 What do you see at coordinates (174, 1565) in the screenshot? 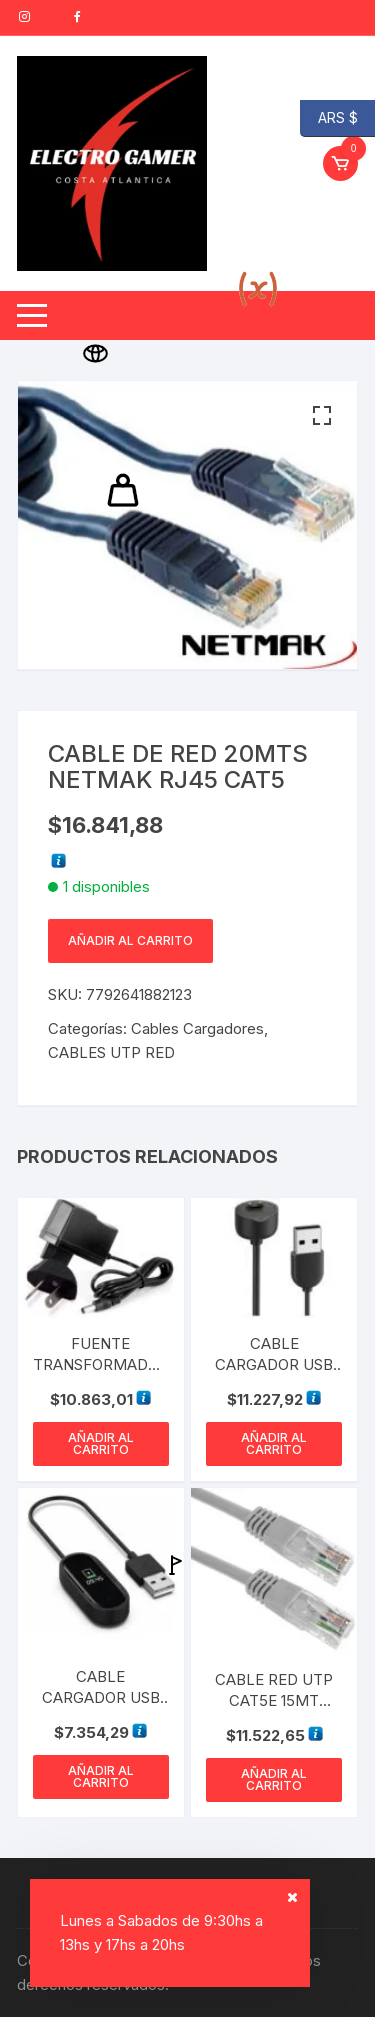
I see `flag or mark an item for follow-up` at bounding box center [174, 1565].